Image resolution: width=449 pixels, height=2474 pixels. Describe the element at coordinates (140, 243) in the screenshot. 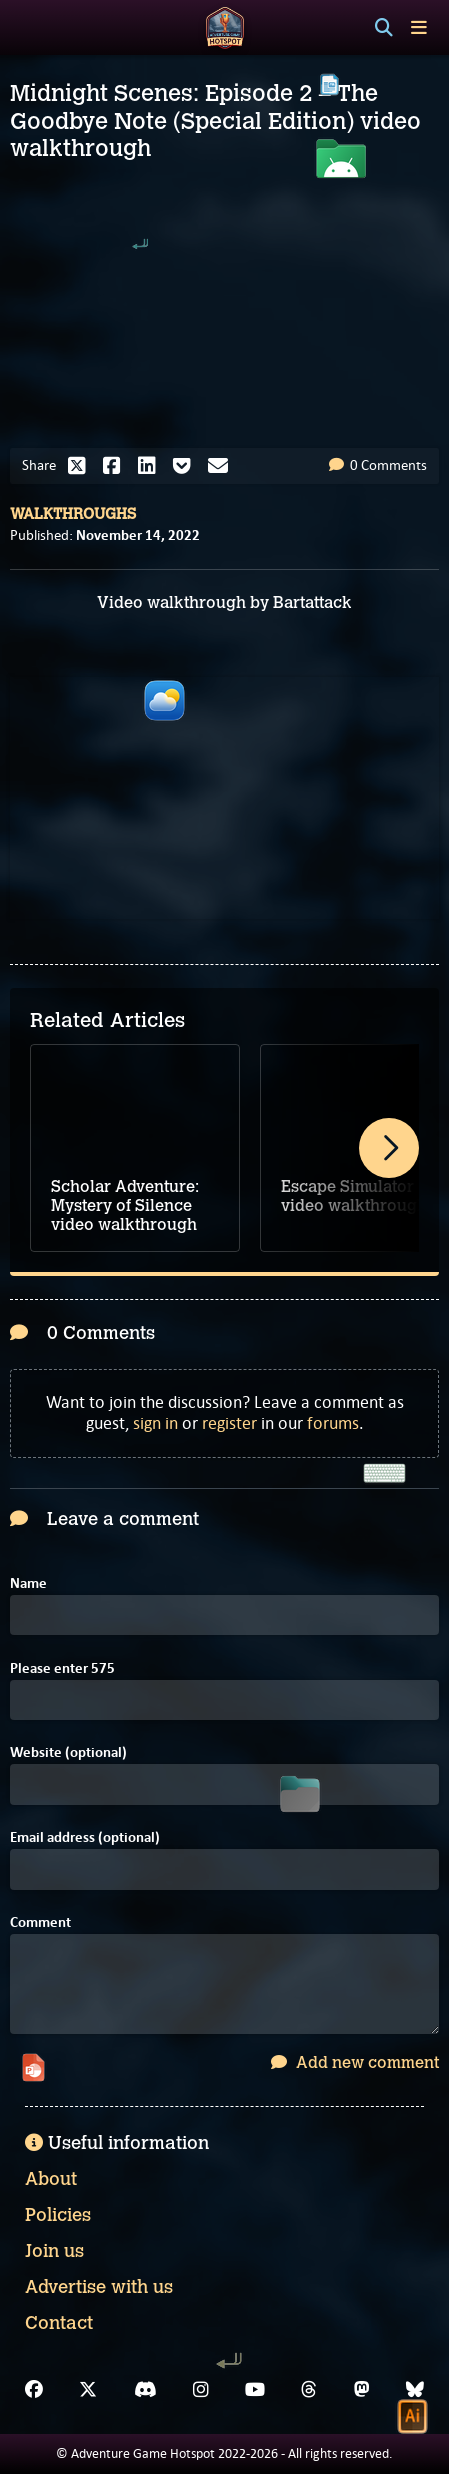

I see `reply to all recipients of an email` at that location.